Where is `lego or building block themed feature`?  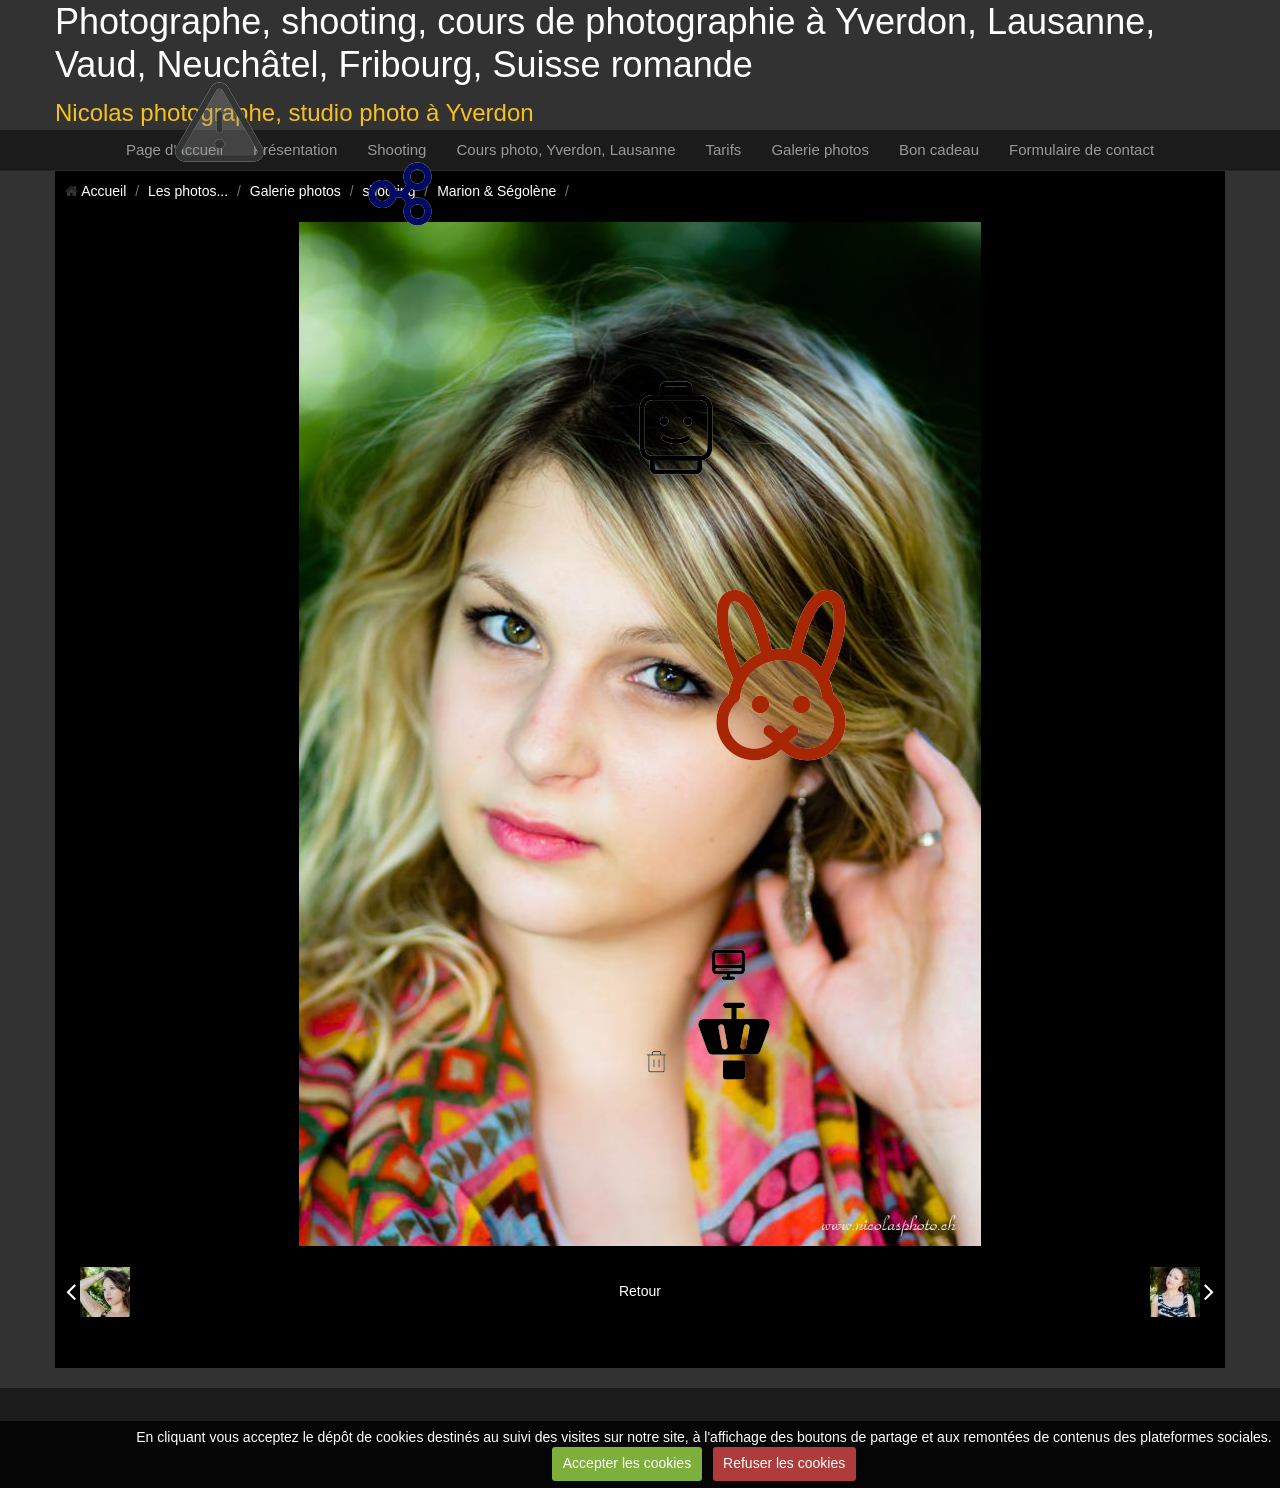
lego or building block themed feature is located at coordinates (676, 428).